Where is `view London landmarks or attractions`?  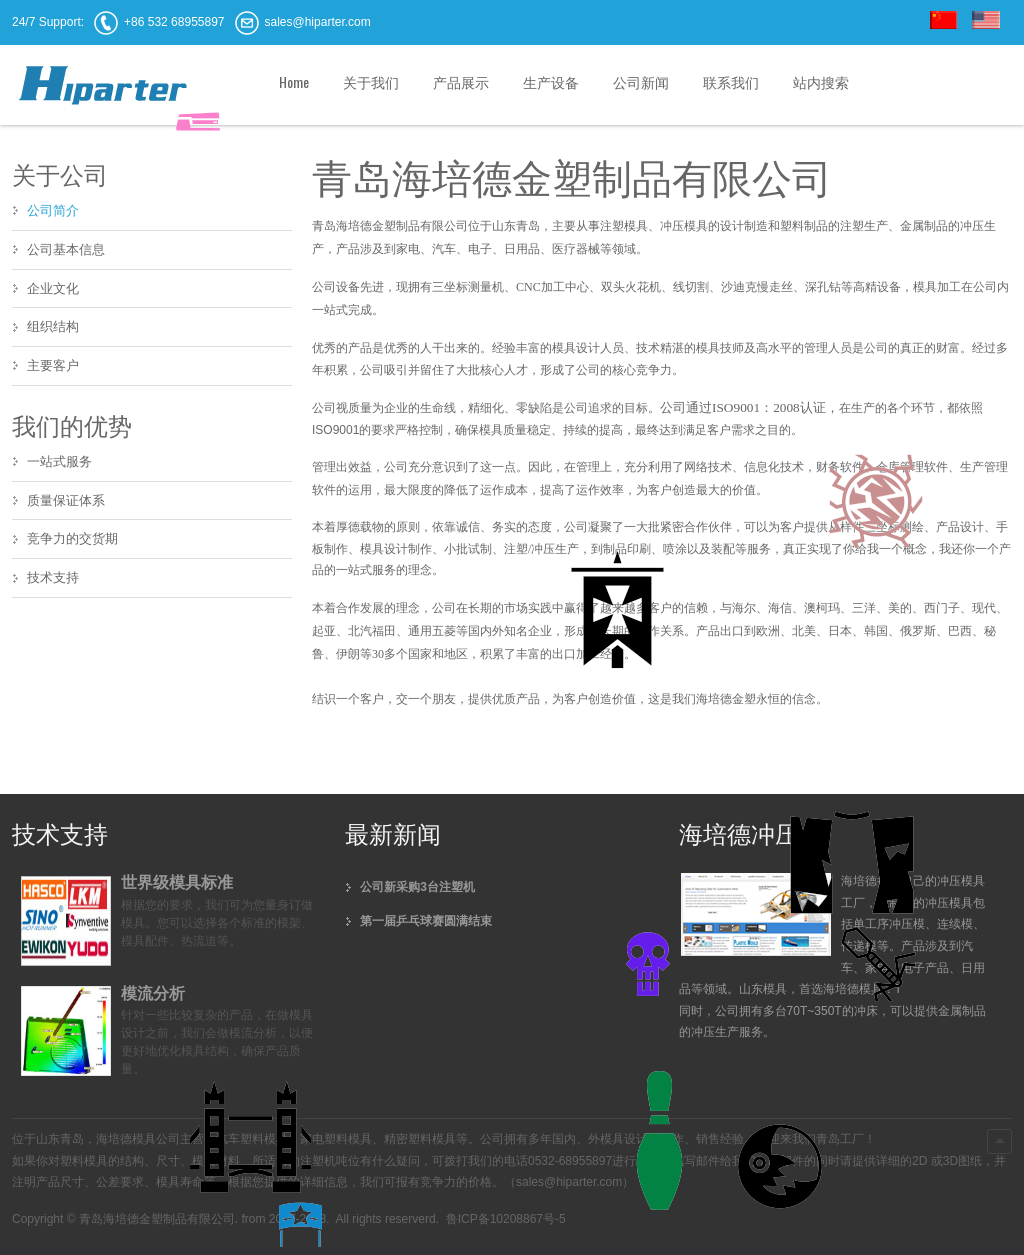
view London landmarks or attractions is located at coordinates (250, 1134).